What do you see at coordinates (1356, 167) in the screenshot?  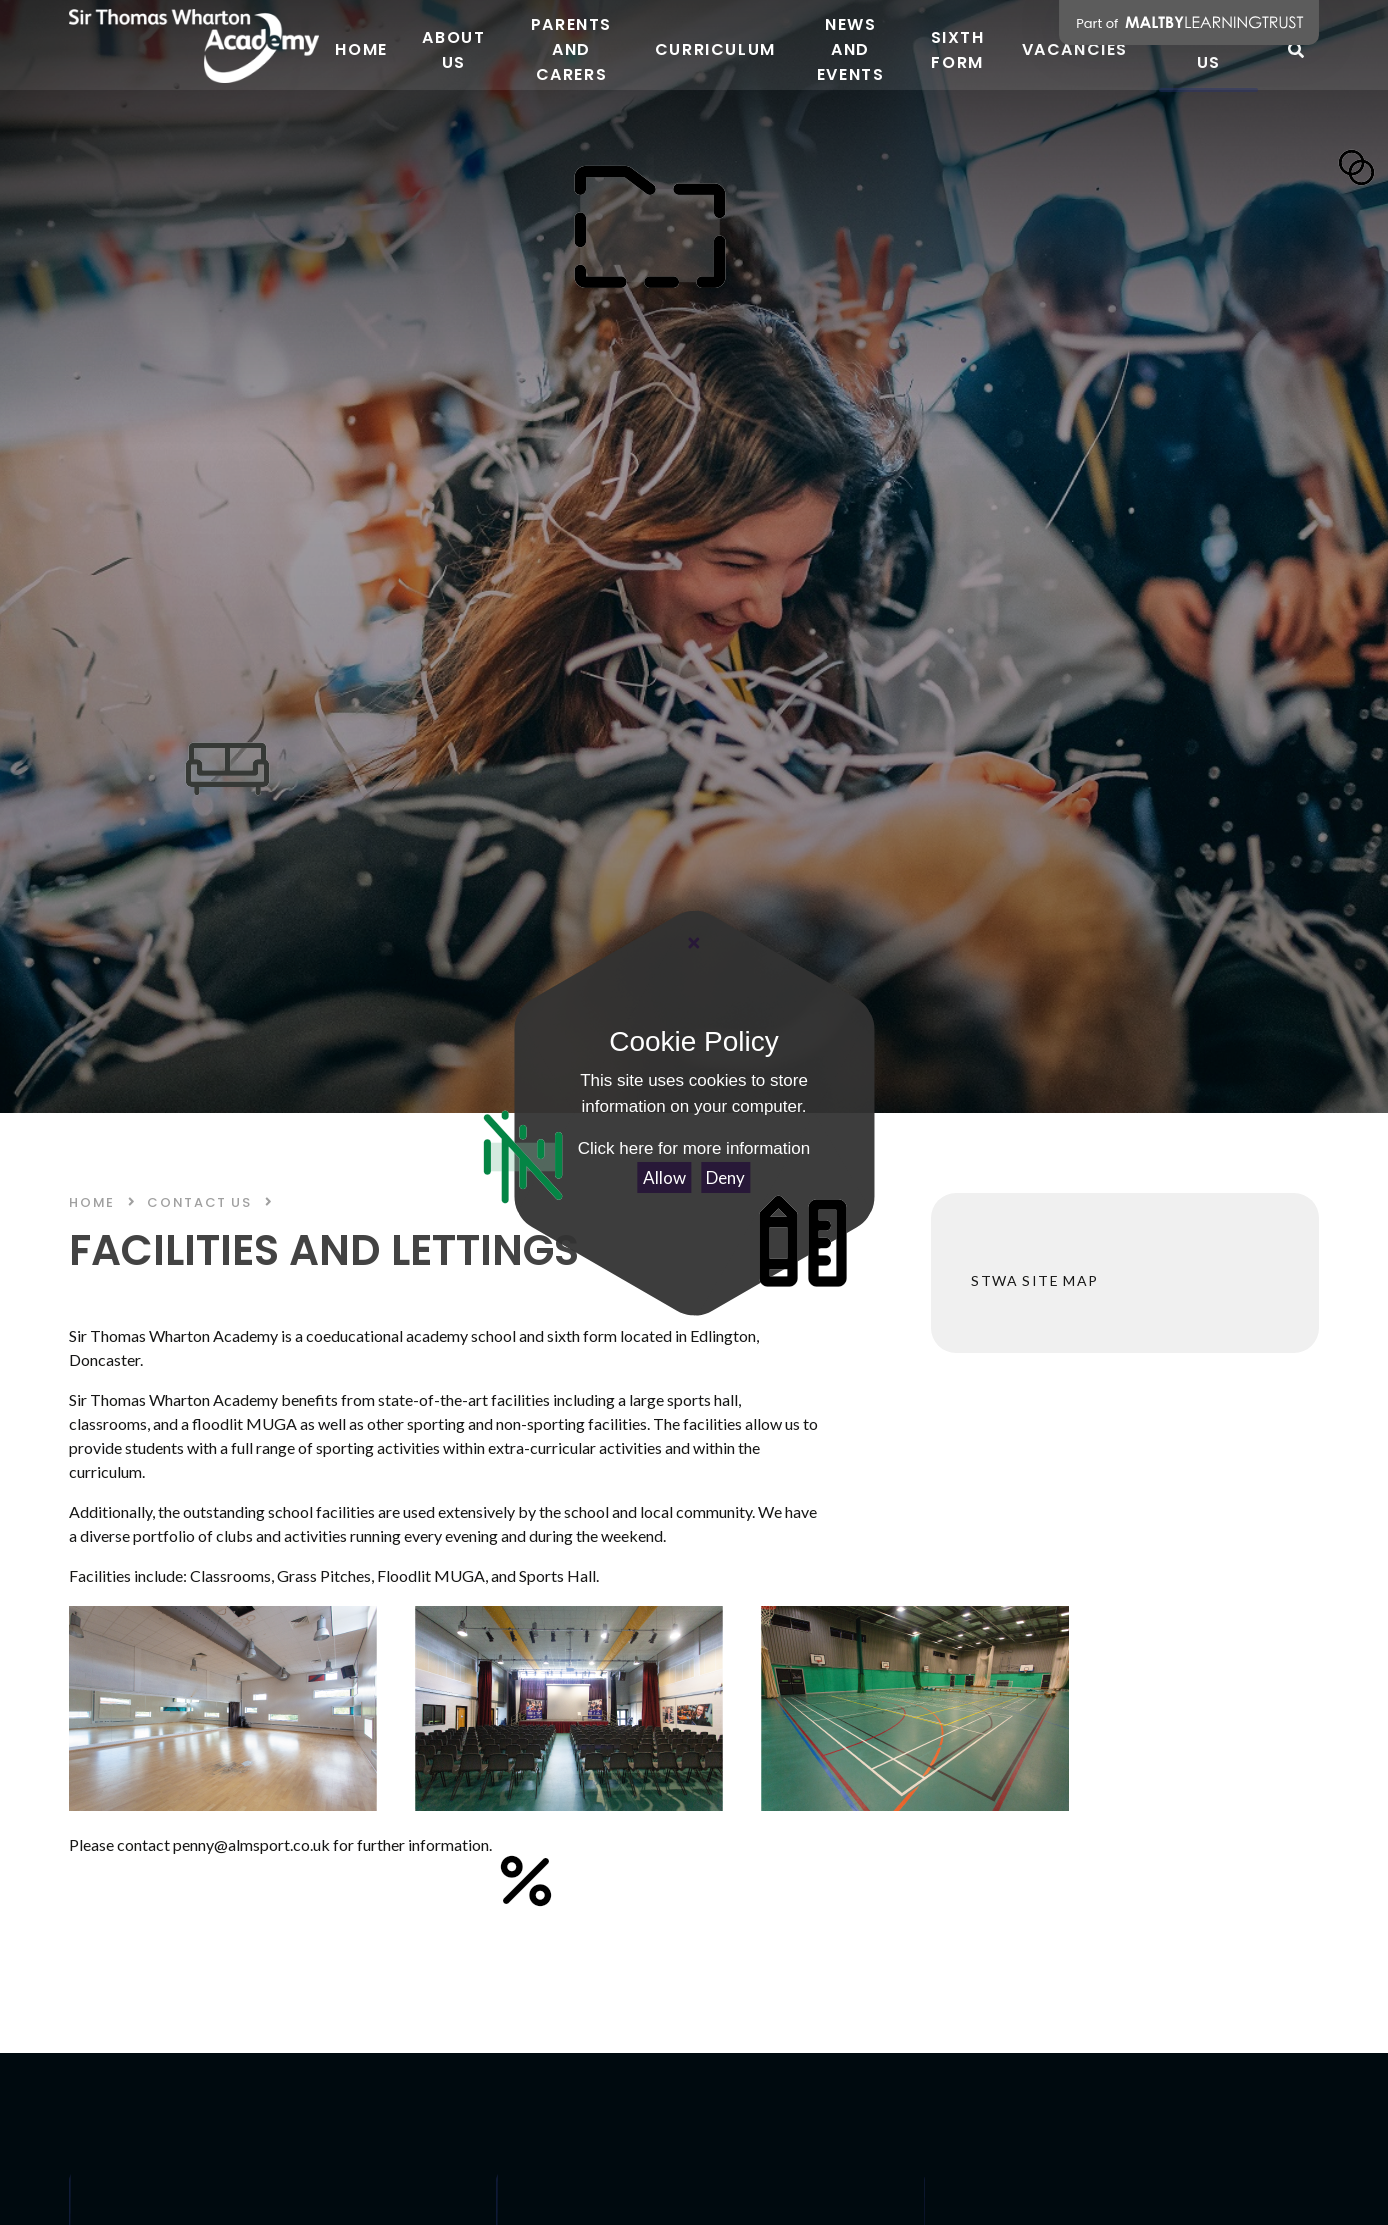 I see `blend or merge layers together` at bounding box center [1356, 167].